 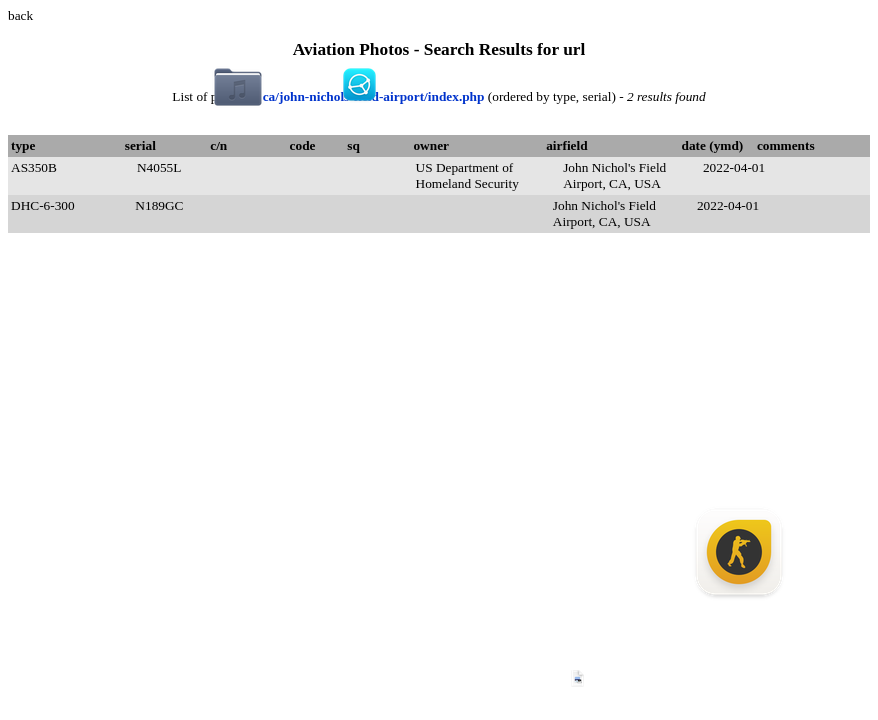 I want to click on a generic image file, so click(x=577, y=678).